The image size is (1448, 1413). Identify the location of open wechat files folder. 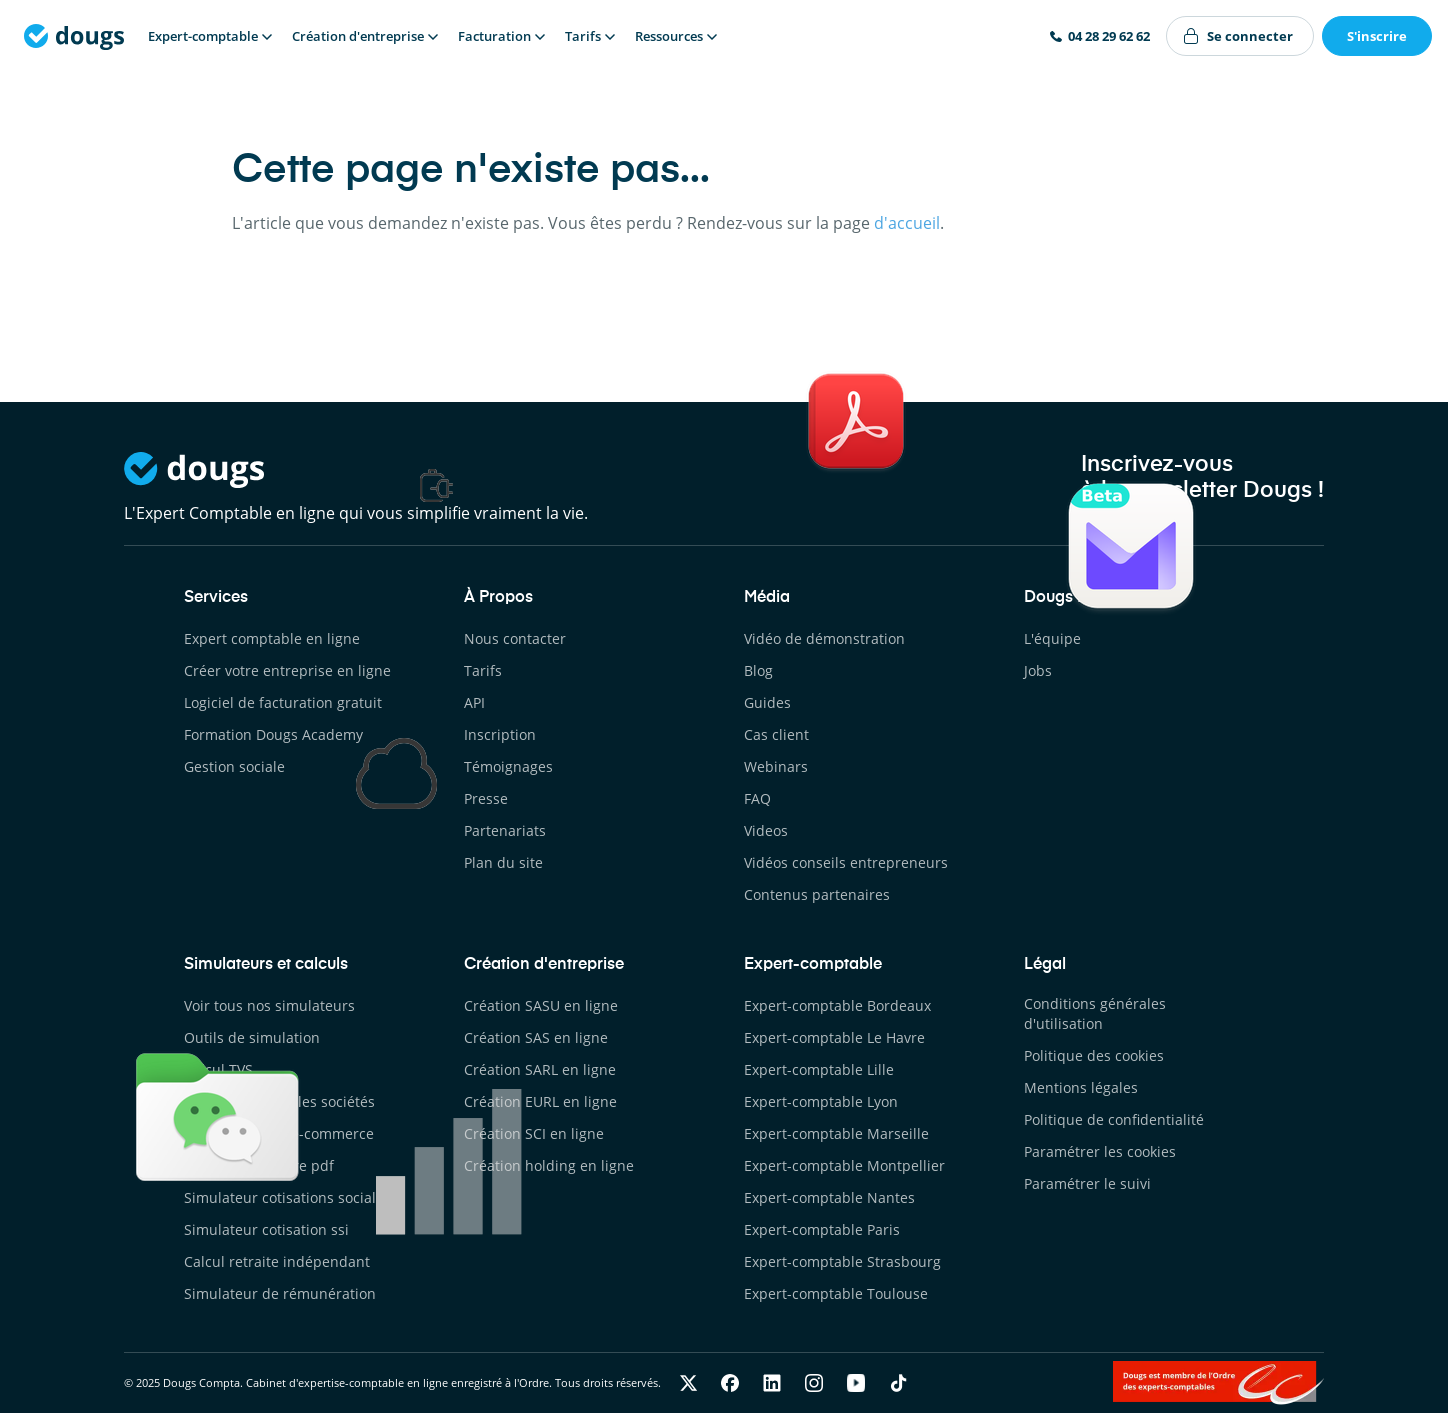
(216, 1121).